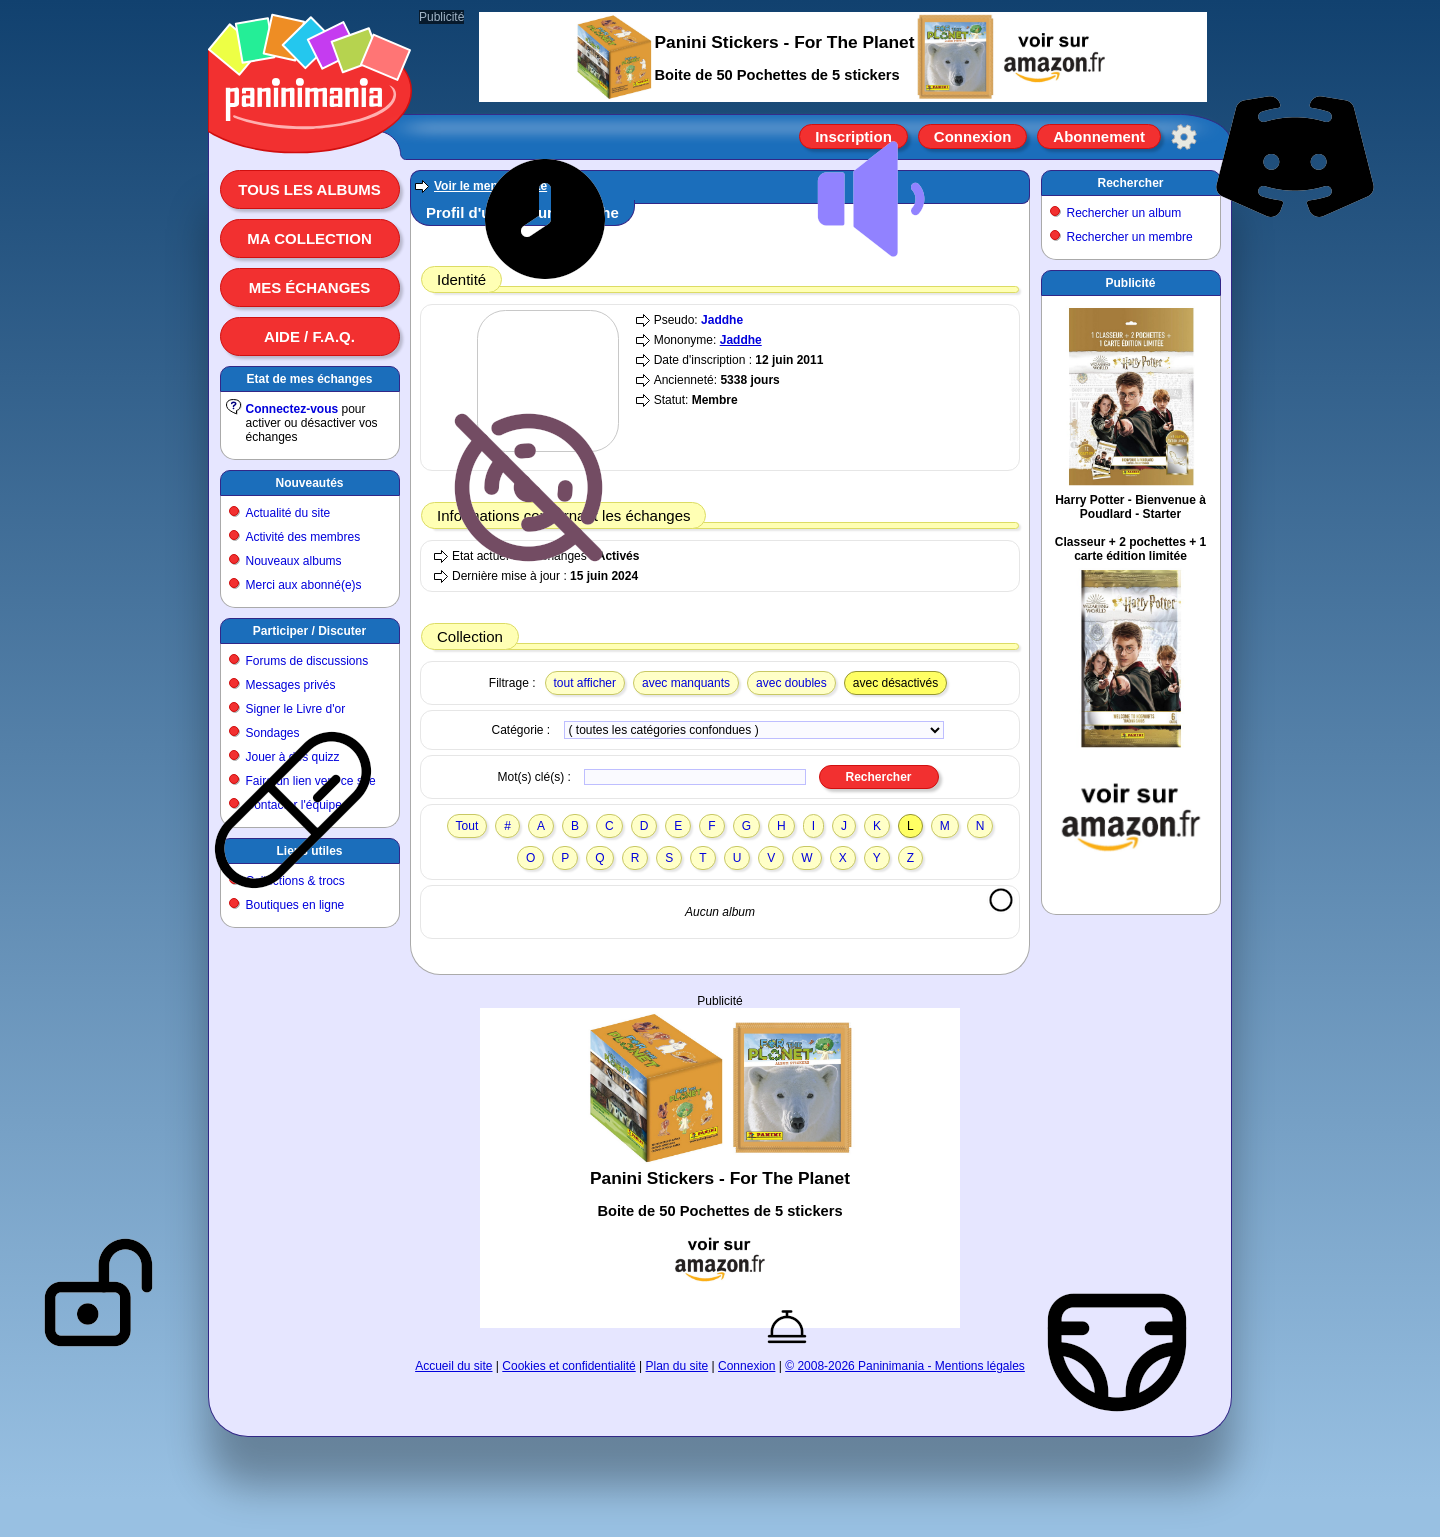  What do you see at coordinates (1001, 900) in the screenshot?
I see `select a camera lens or aperture setting` at bounding box center [1001, 900].